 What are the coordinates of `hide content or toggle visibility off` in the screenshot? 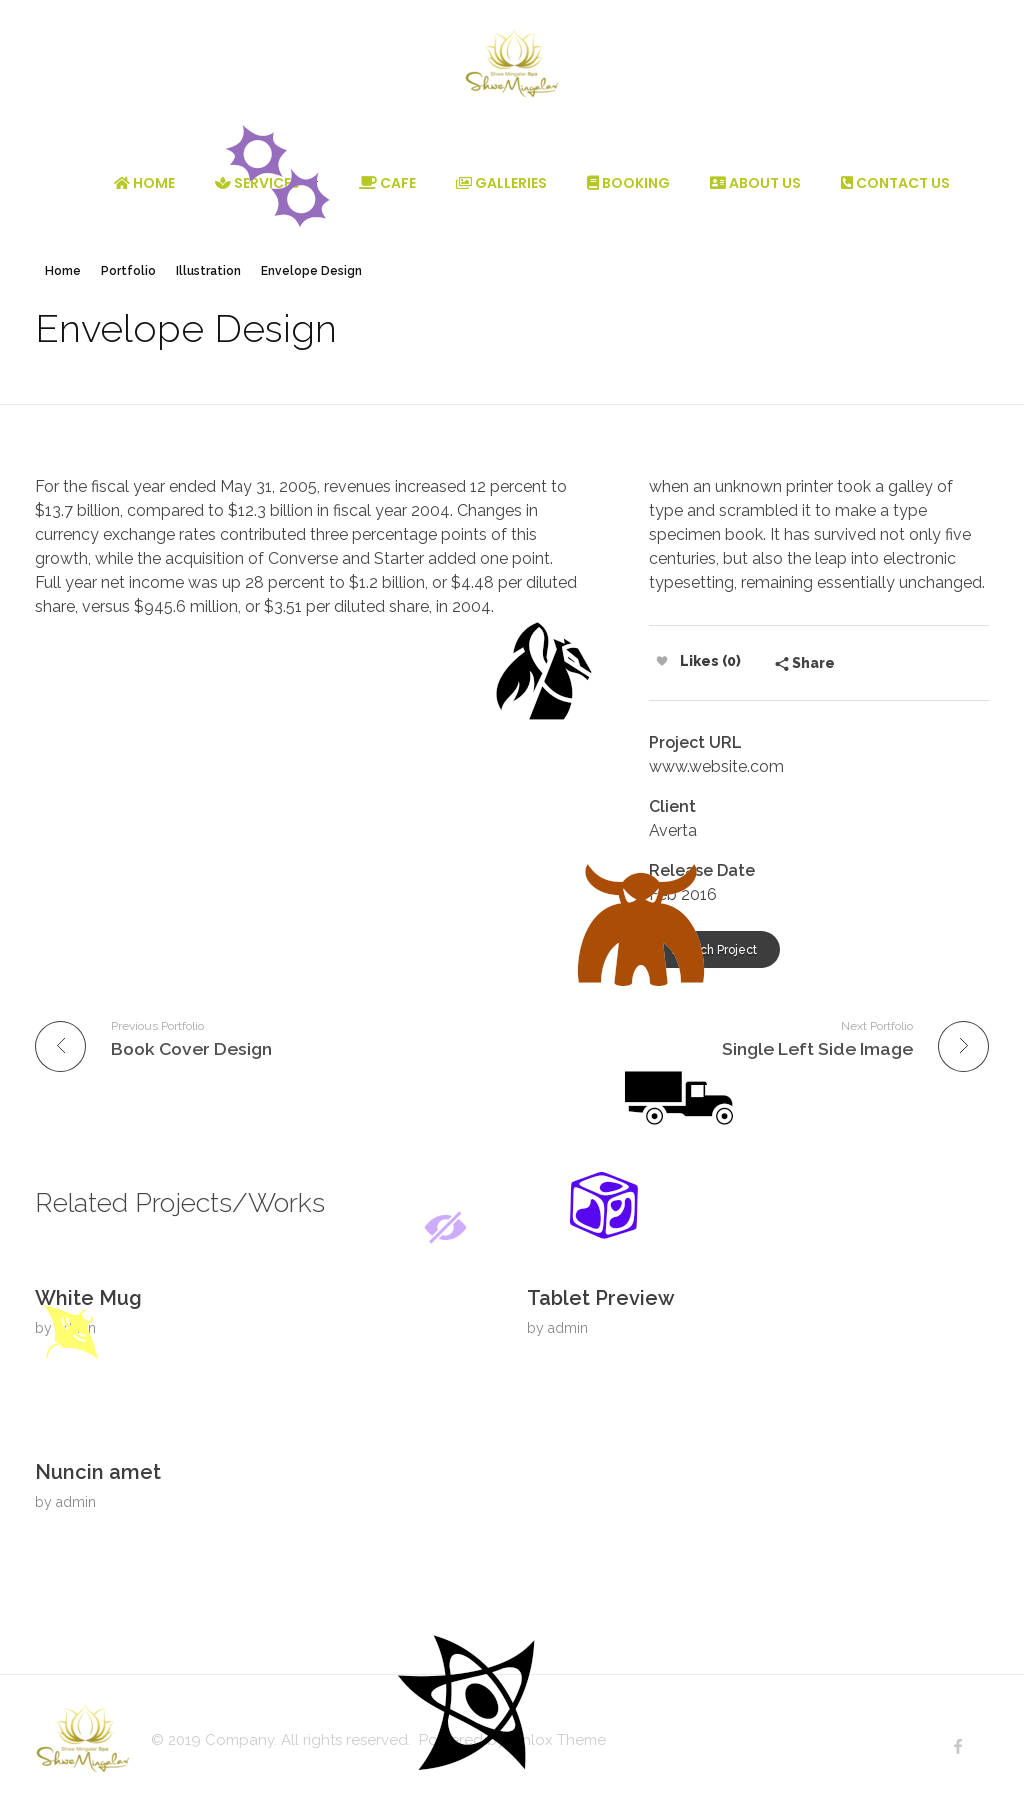 It's located at (445, 1227).